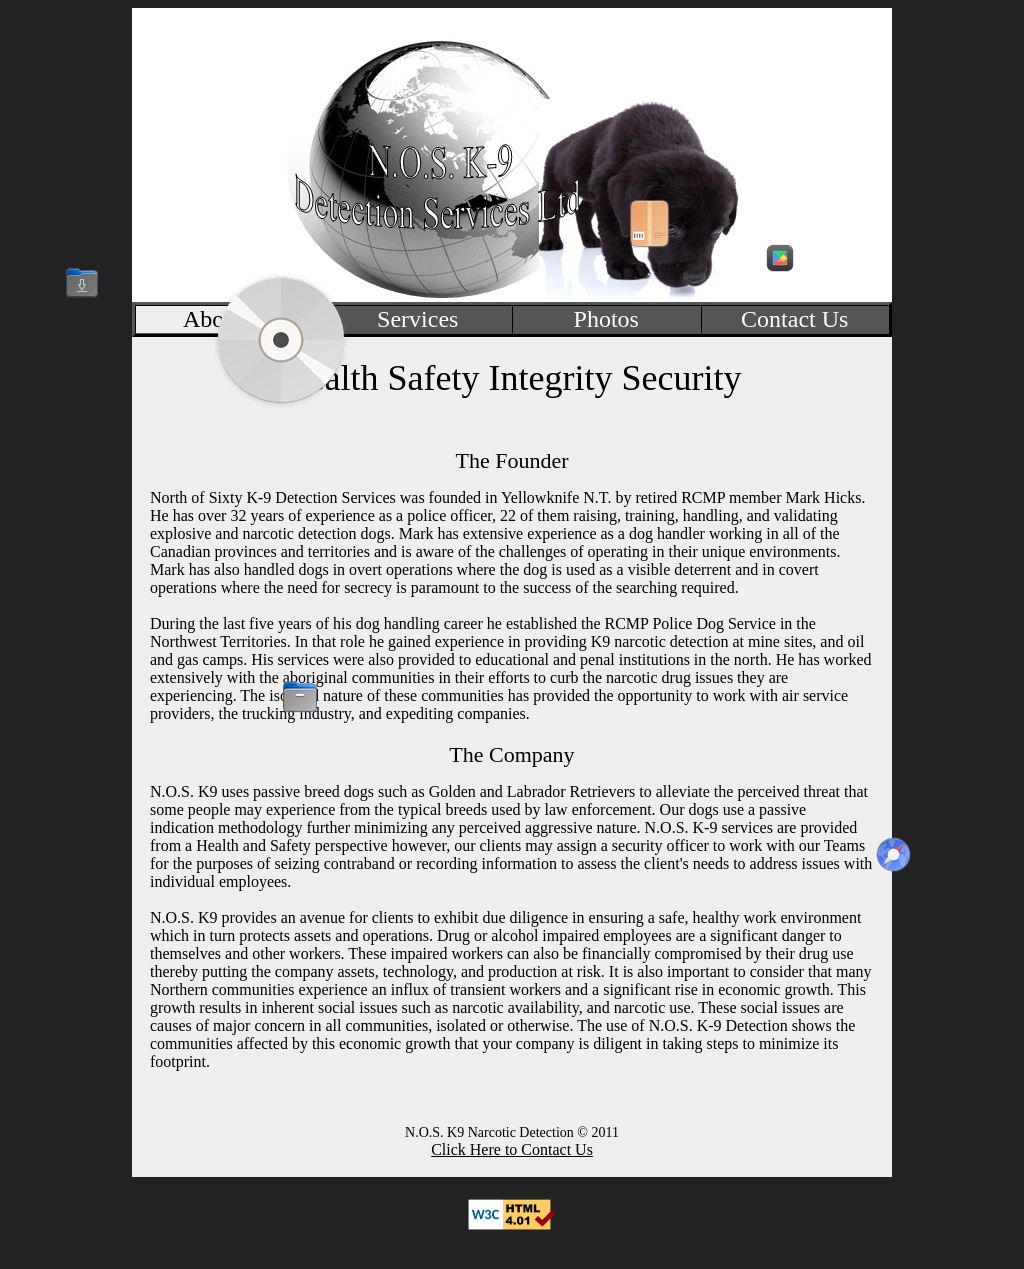  What do you see at coordinates (82, 282) in the screenshot?
I see `open your downloads folder` at bounding box center [82, 282].